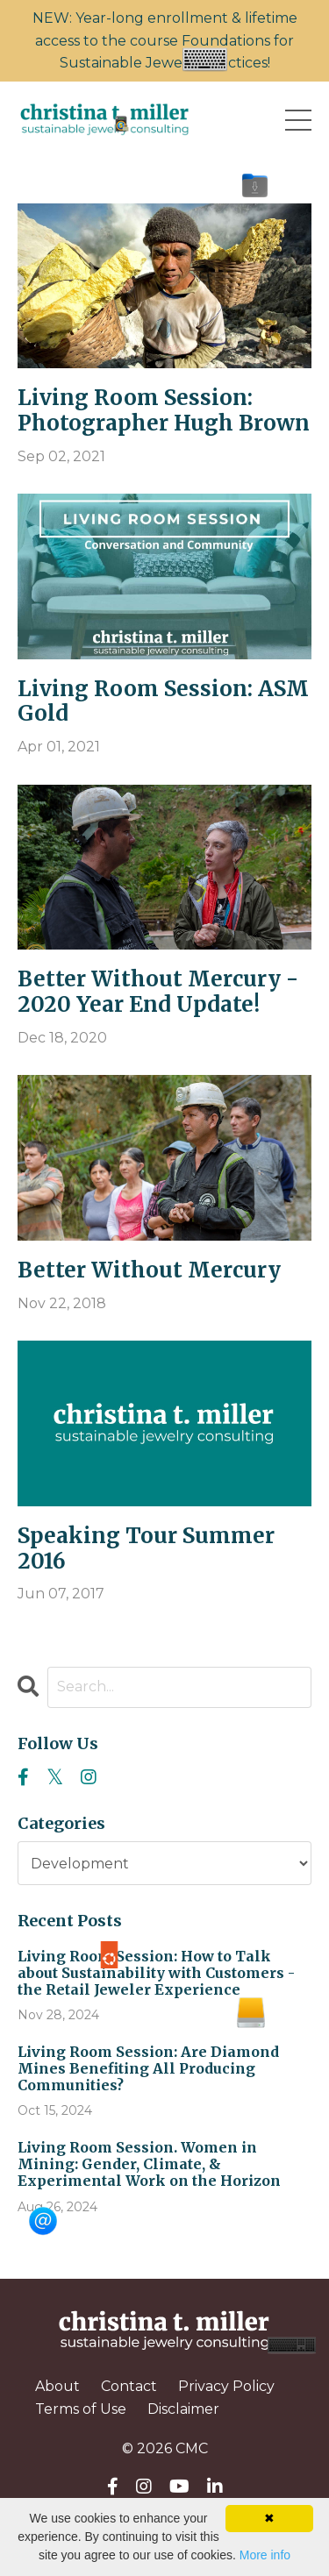  I want to click on indicates extended keyboard connected via bluetooth, so click(291, 2345).